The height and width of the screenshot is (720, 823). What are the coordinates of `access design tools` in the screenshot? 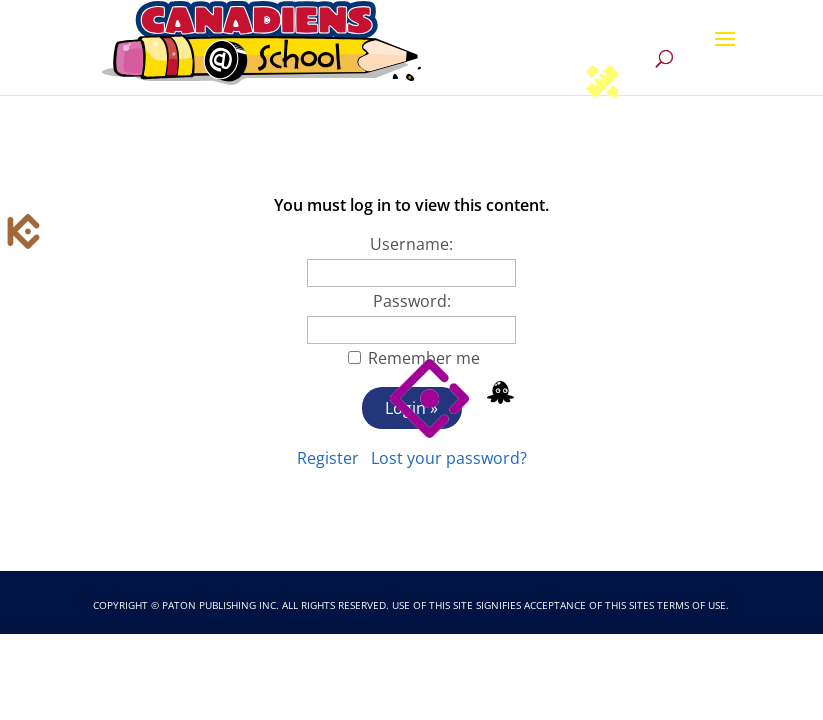 It's located at (602, 81).